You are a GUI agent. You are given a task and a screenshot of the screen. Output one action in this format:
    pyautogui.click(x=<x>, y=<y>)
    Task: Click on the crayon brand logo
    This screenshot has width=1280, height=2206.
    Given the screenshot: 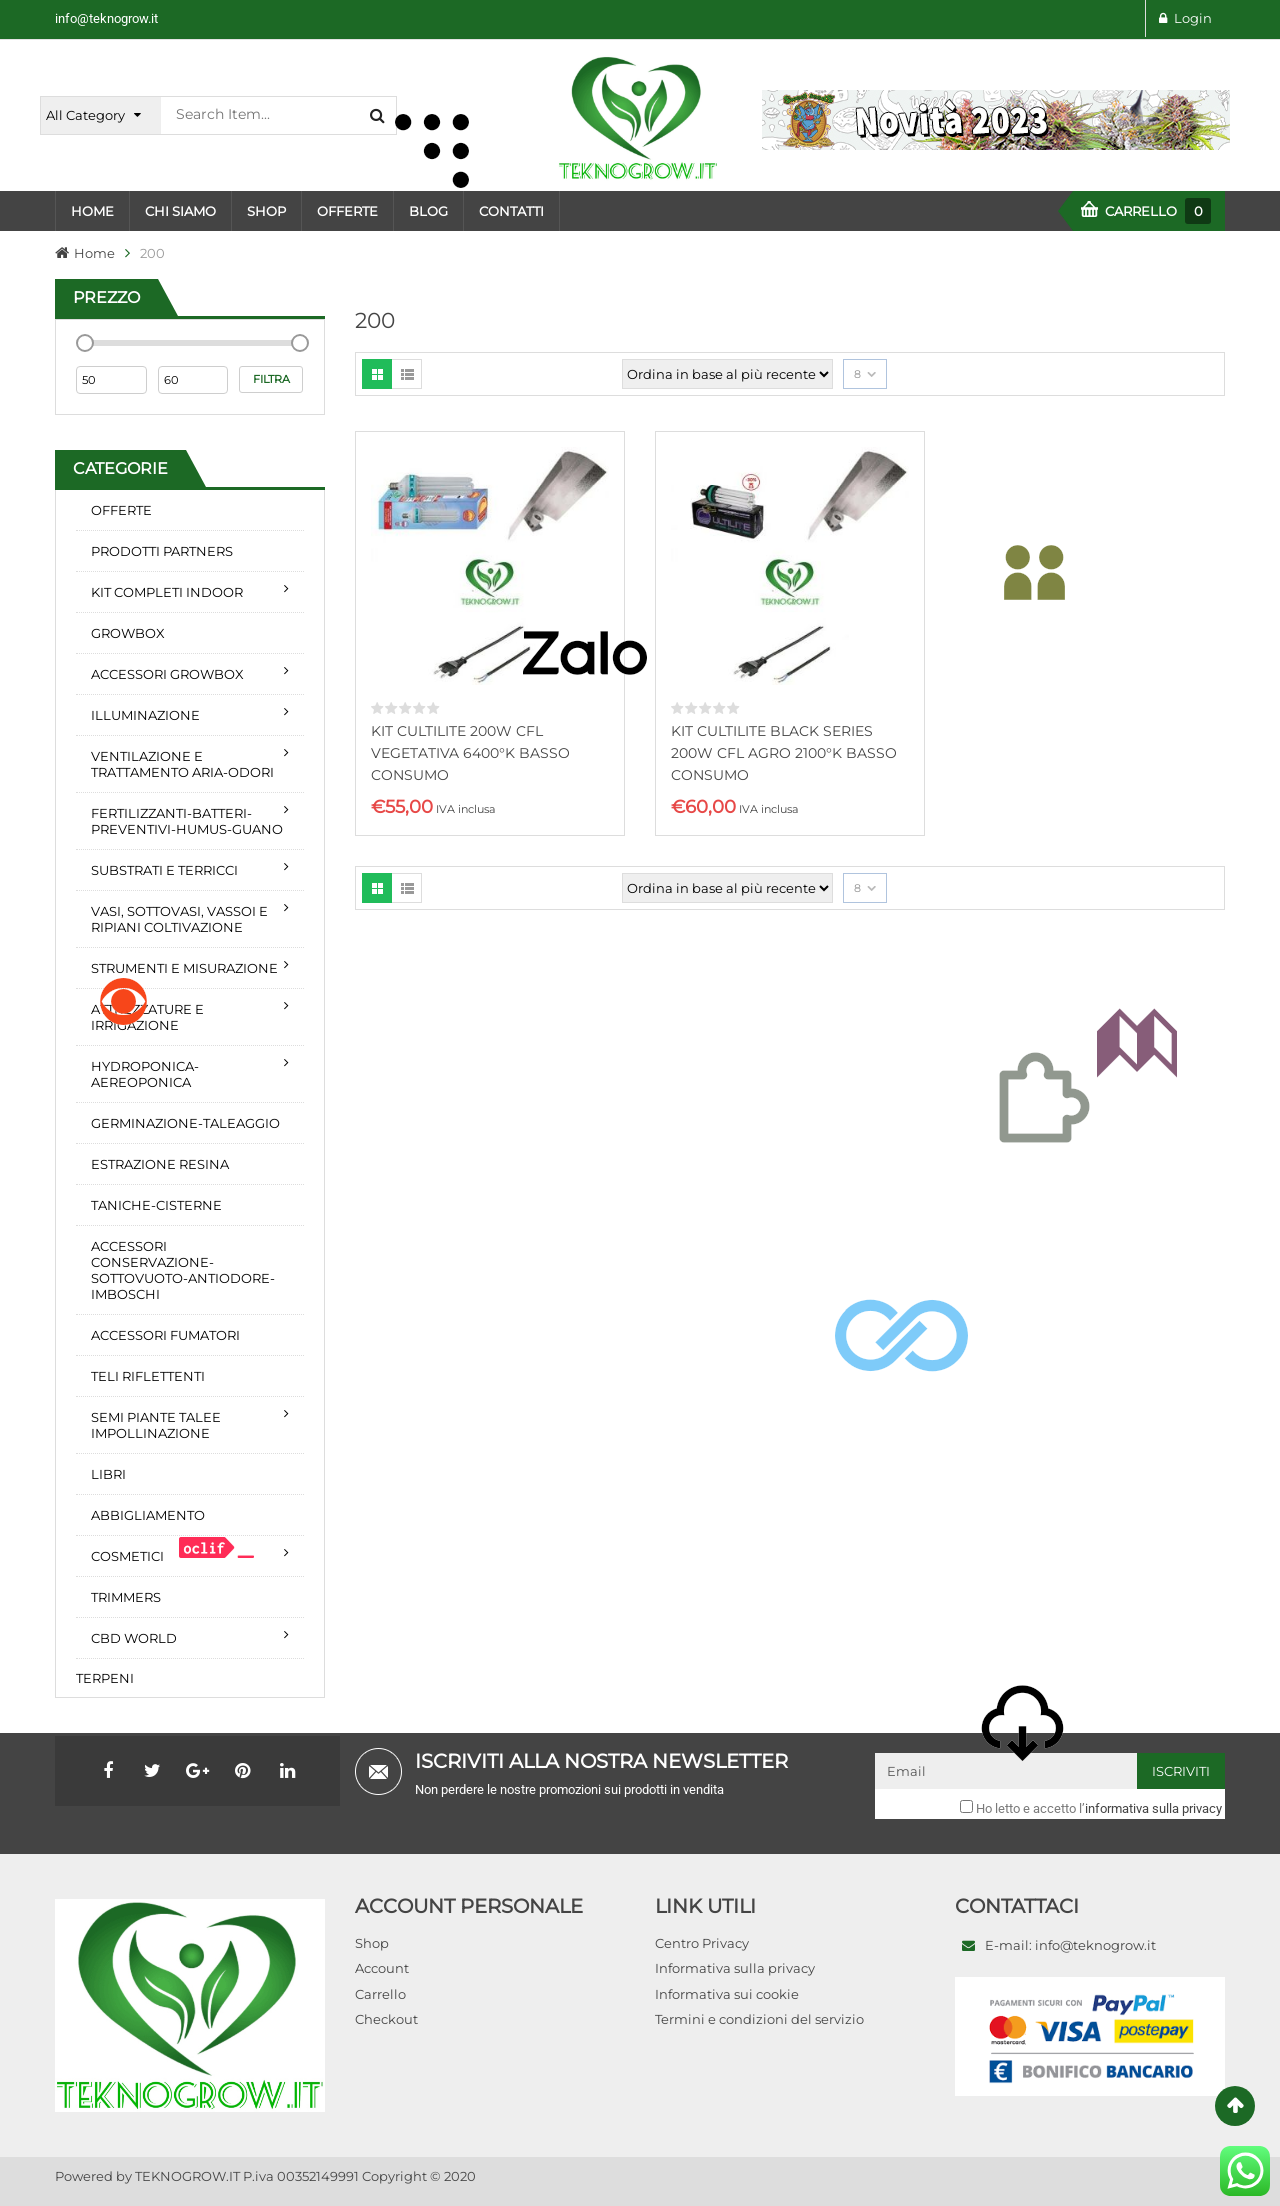 What is the action you would take?
    pyautogui.click(x=901, y=1335)
    